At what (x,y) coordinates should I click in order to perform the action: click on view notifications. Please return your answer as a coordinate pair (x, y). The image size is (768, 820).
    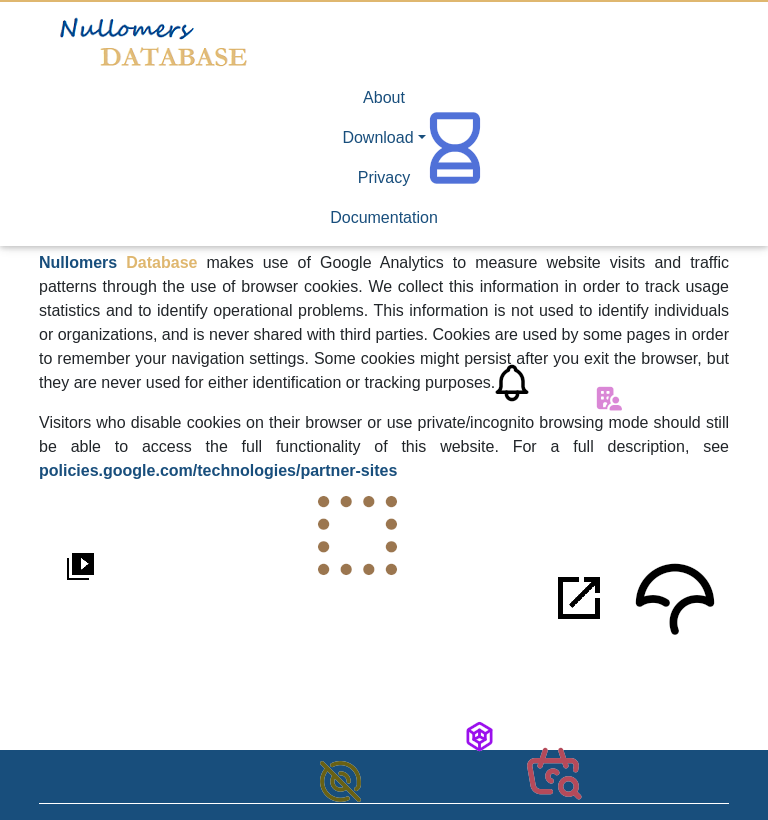
    Looking at the image, I should click on (512, 383).